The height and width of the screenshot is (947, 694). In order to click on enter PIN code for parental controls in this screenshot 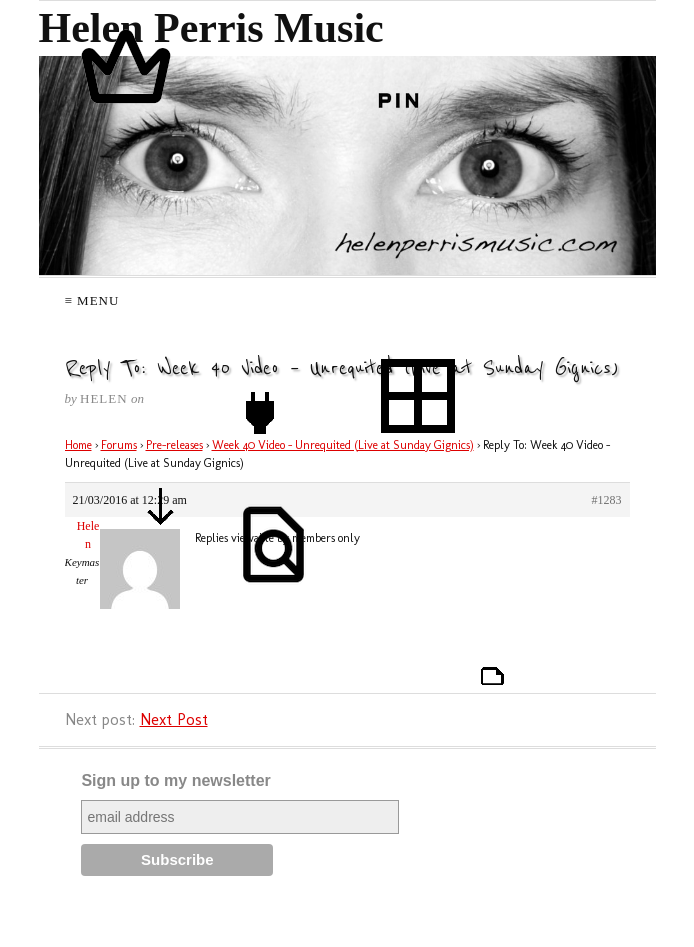, I will do `click(398, 100)`.